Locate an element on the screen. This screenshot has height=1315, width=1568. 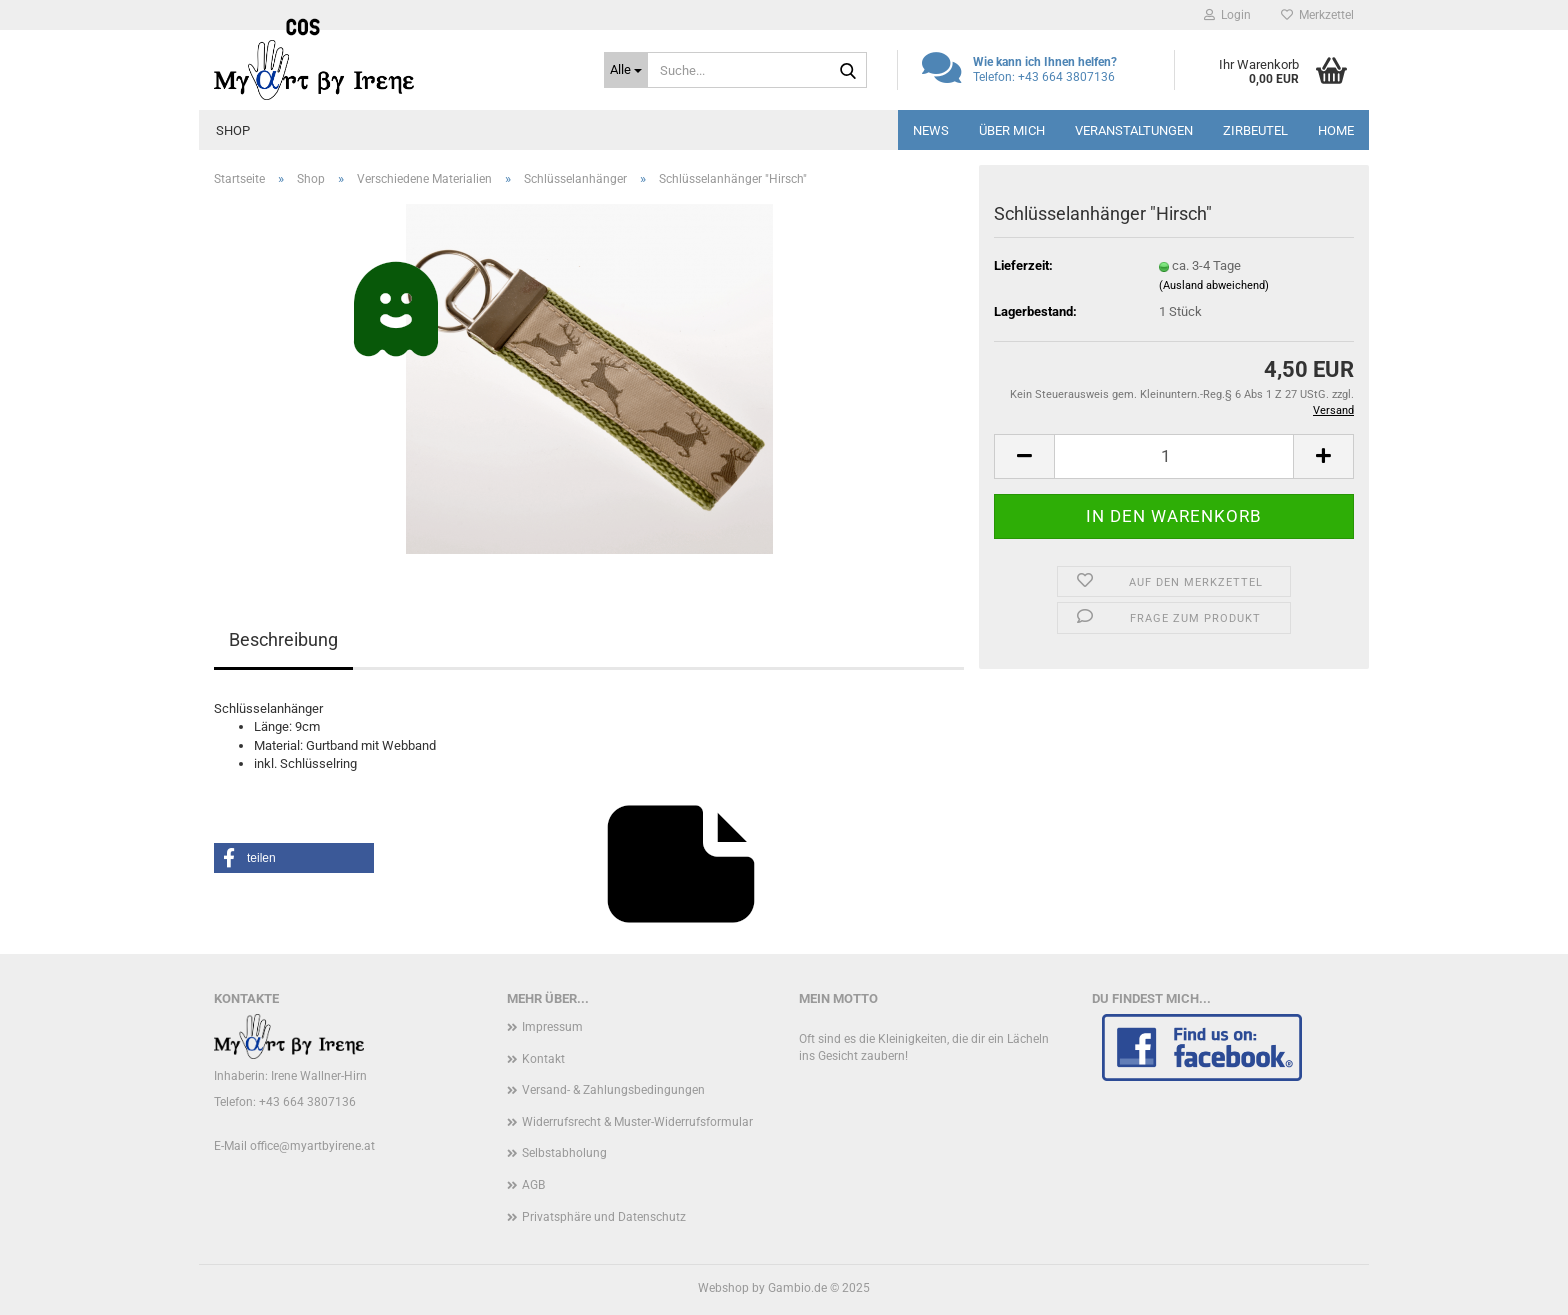
toggle incognito or ghost mode is located at coordinates (396, 309).